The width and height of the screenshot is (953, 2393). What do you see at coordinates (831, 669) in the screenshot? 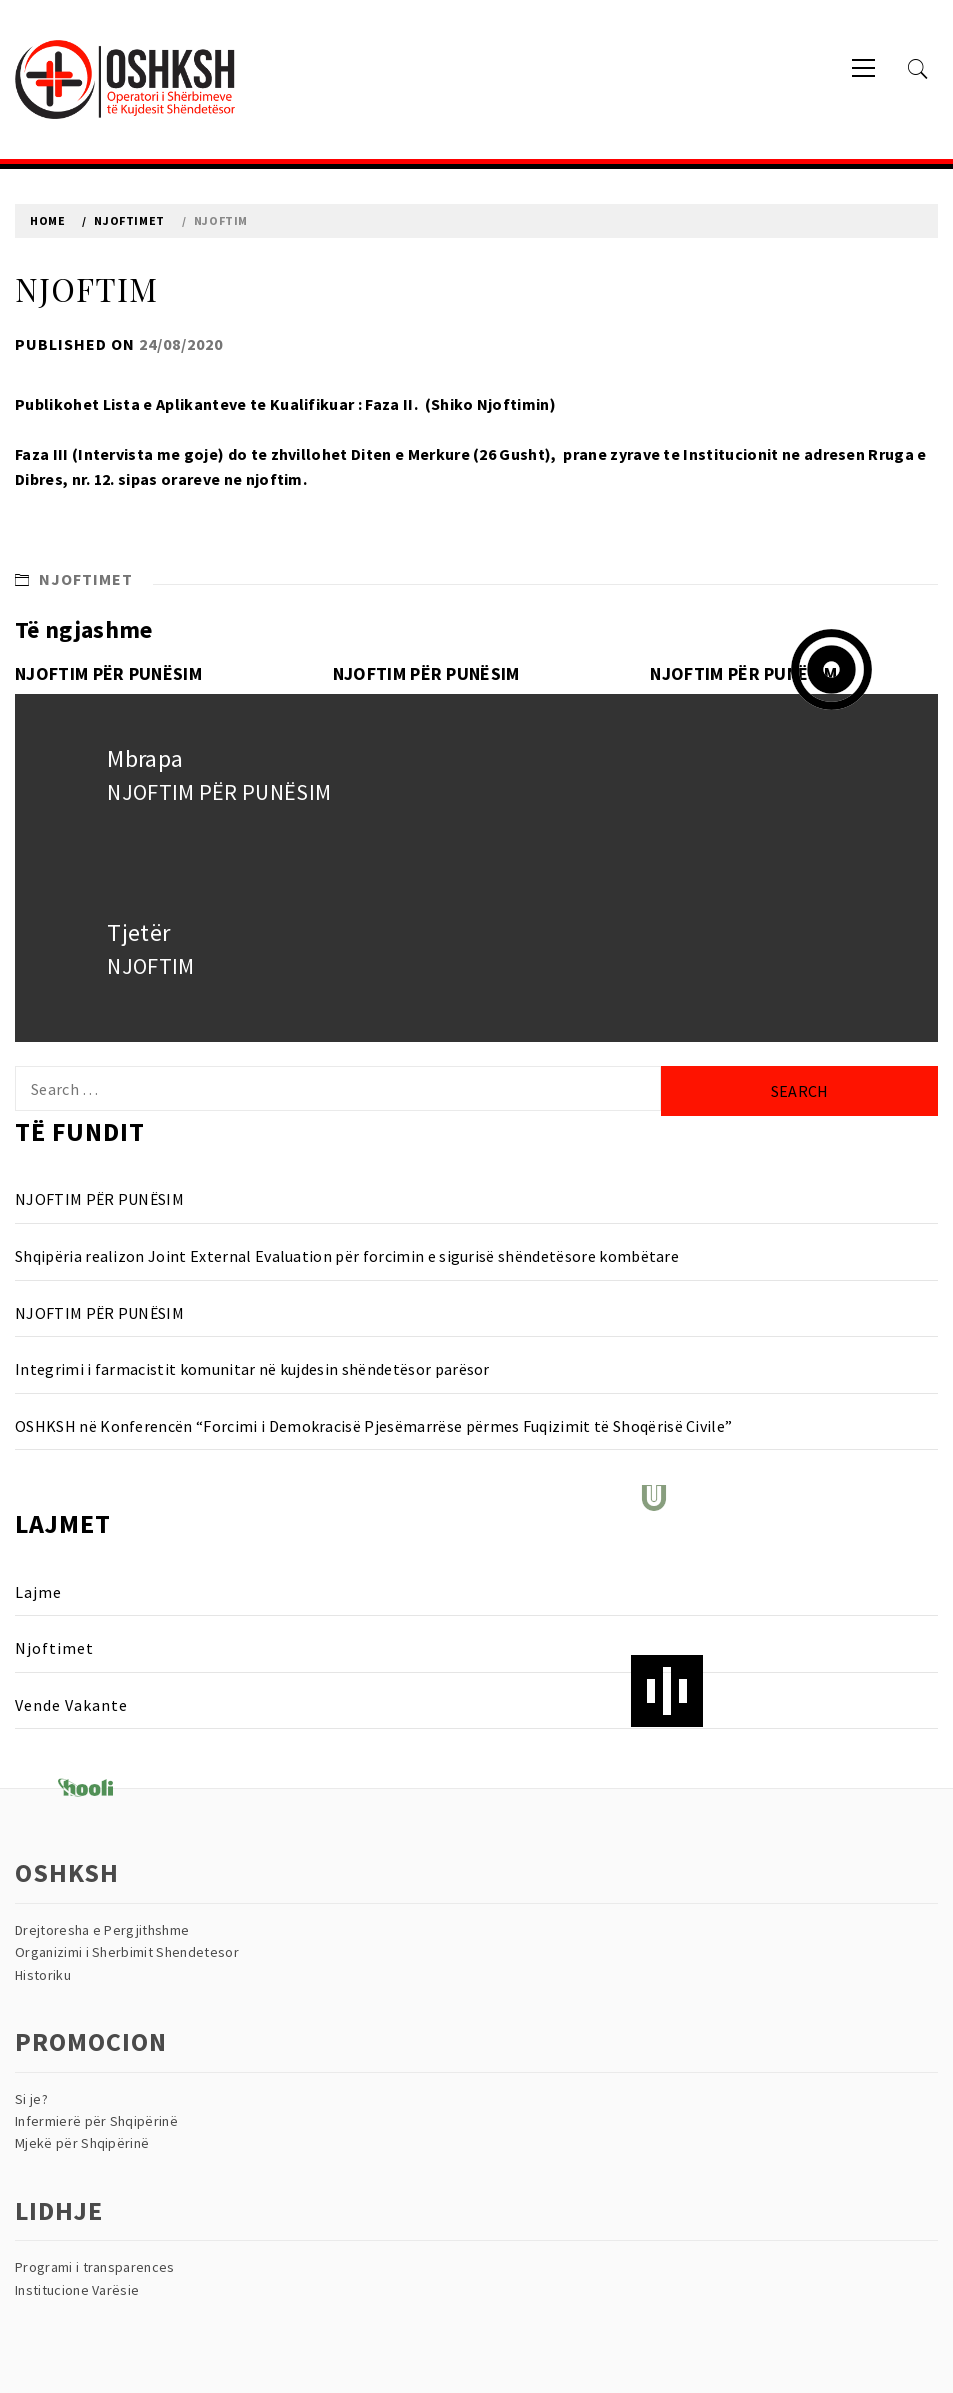
I see `enable focus or do not disturb mode` at bounding box center [831, 669].